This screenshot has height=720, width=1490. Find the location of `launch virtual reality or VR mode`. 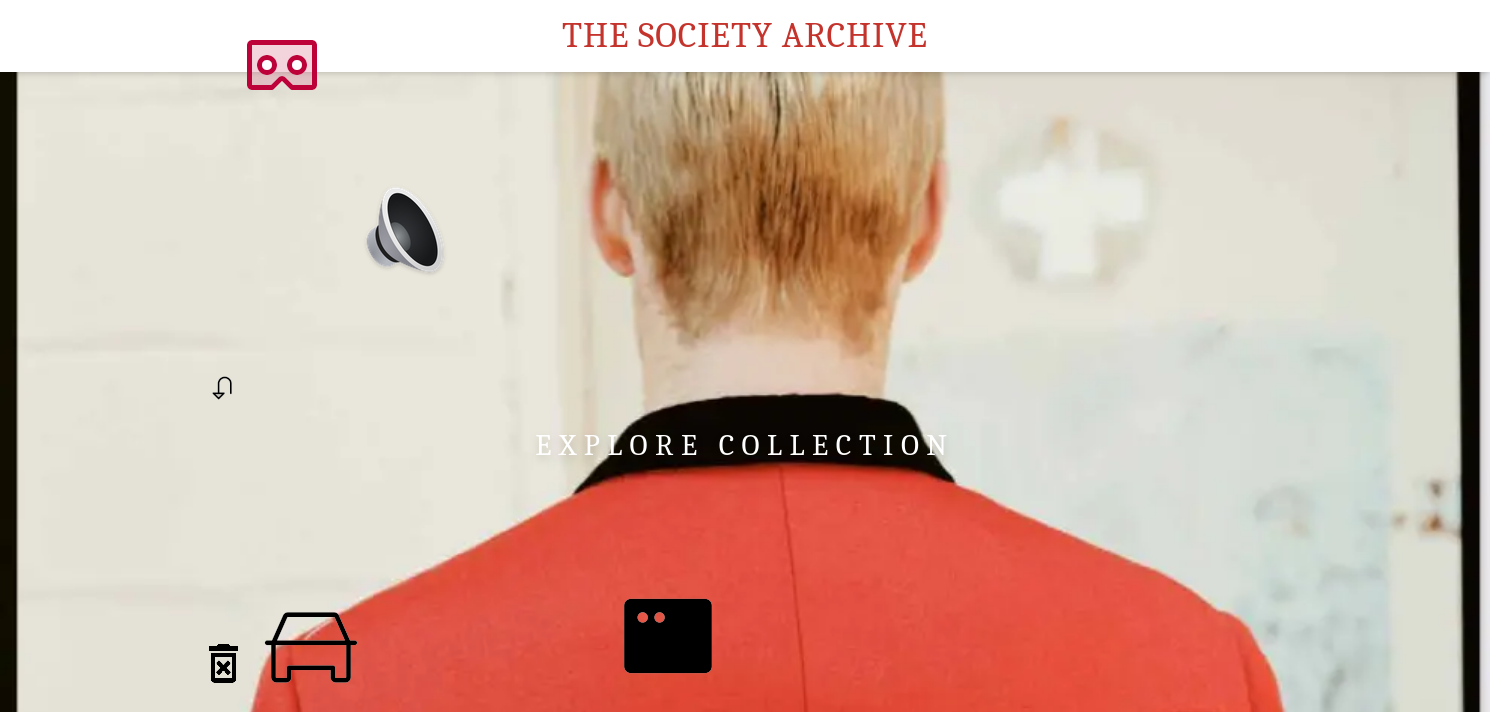

launch virtual reality or VR mode is located at coordinates (282, 65).